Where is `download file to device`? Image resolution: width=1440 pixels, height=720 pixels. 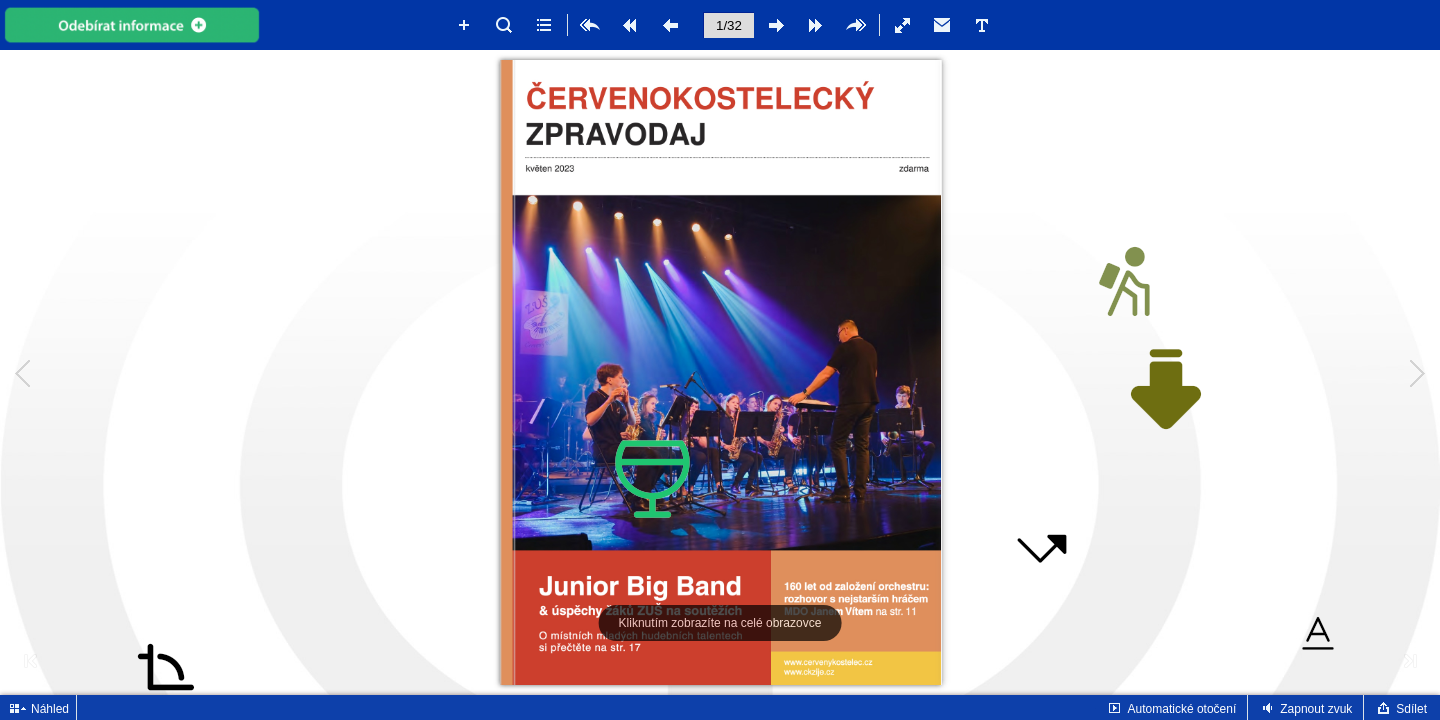 download file to device is located at coordinates (1166, 390).